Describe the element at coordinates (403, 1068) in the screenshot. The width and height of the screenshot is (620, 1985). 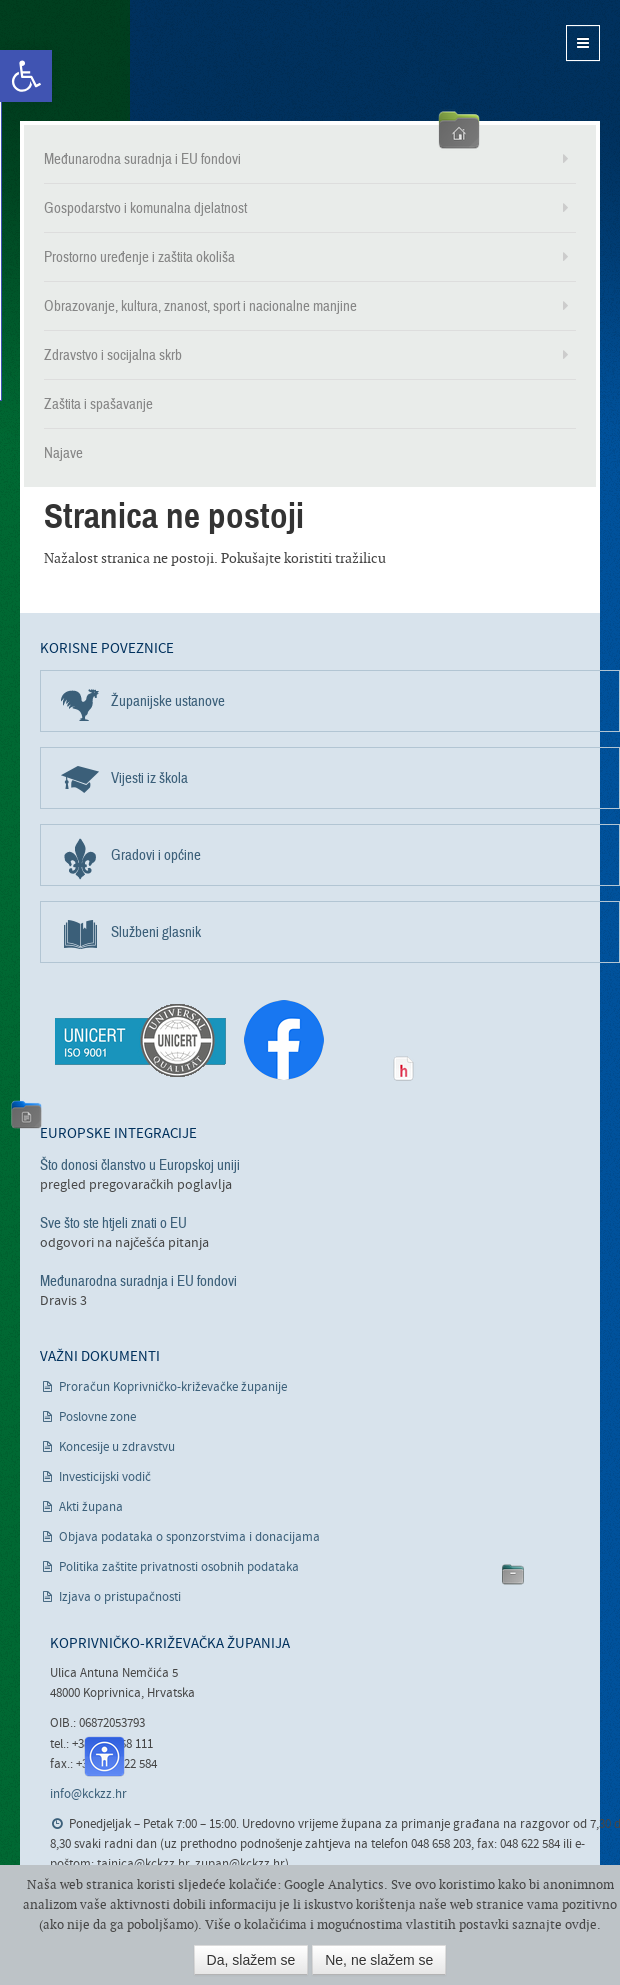
I see `c/c++ header file` at that location.